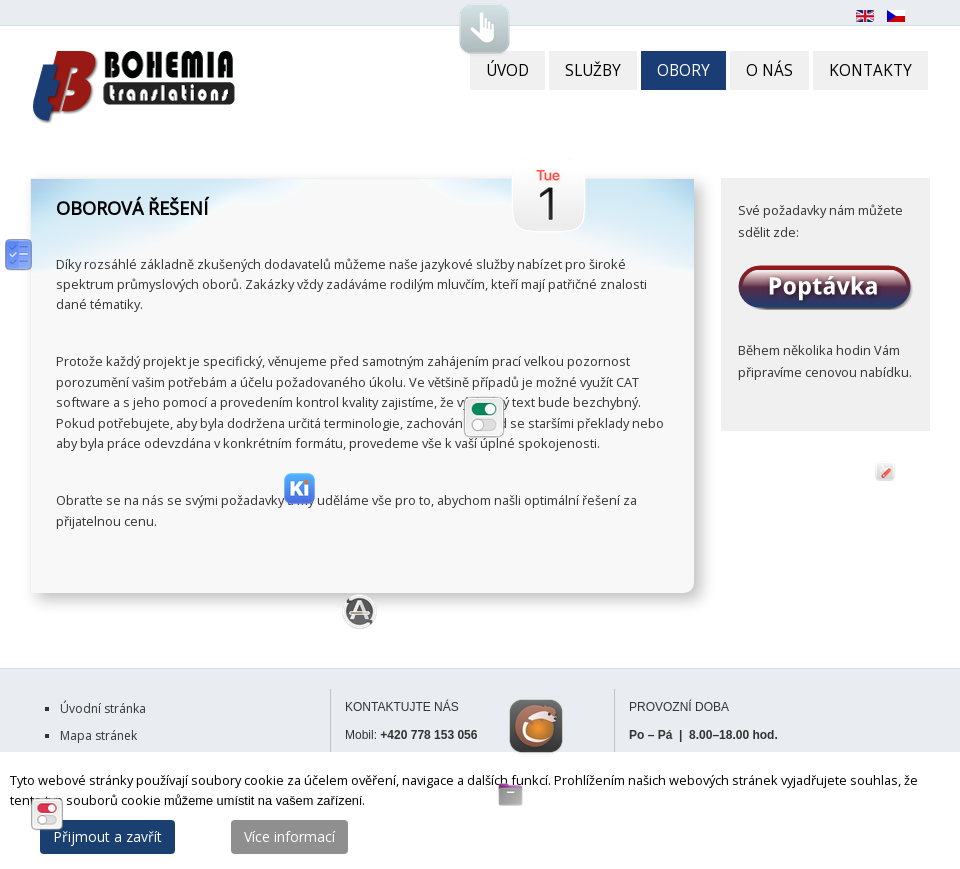  What do you see at coordinates (885, 471) in the screenshot?
I see `open textpieces app for text manipulation tools` at bounding box center [885, 471].